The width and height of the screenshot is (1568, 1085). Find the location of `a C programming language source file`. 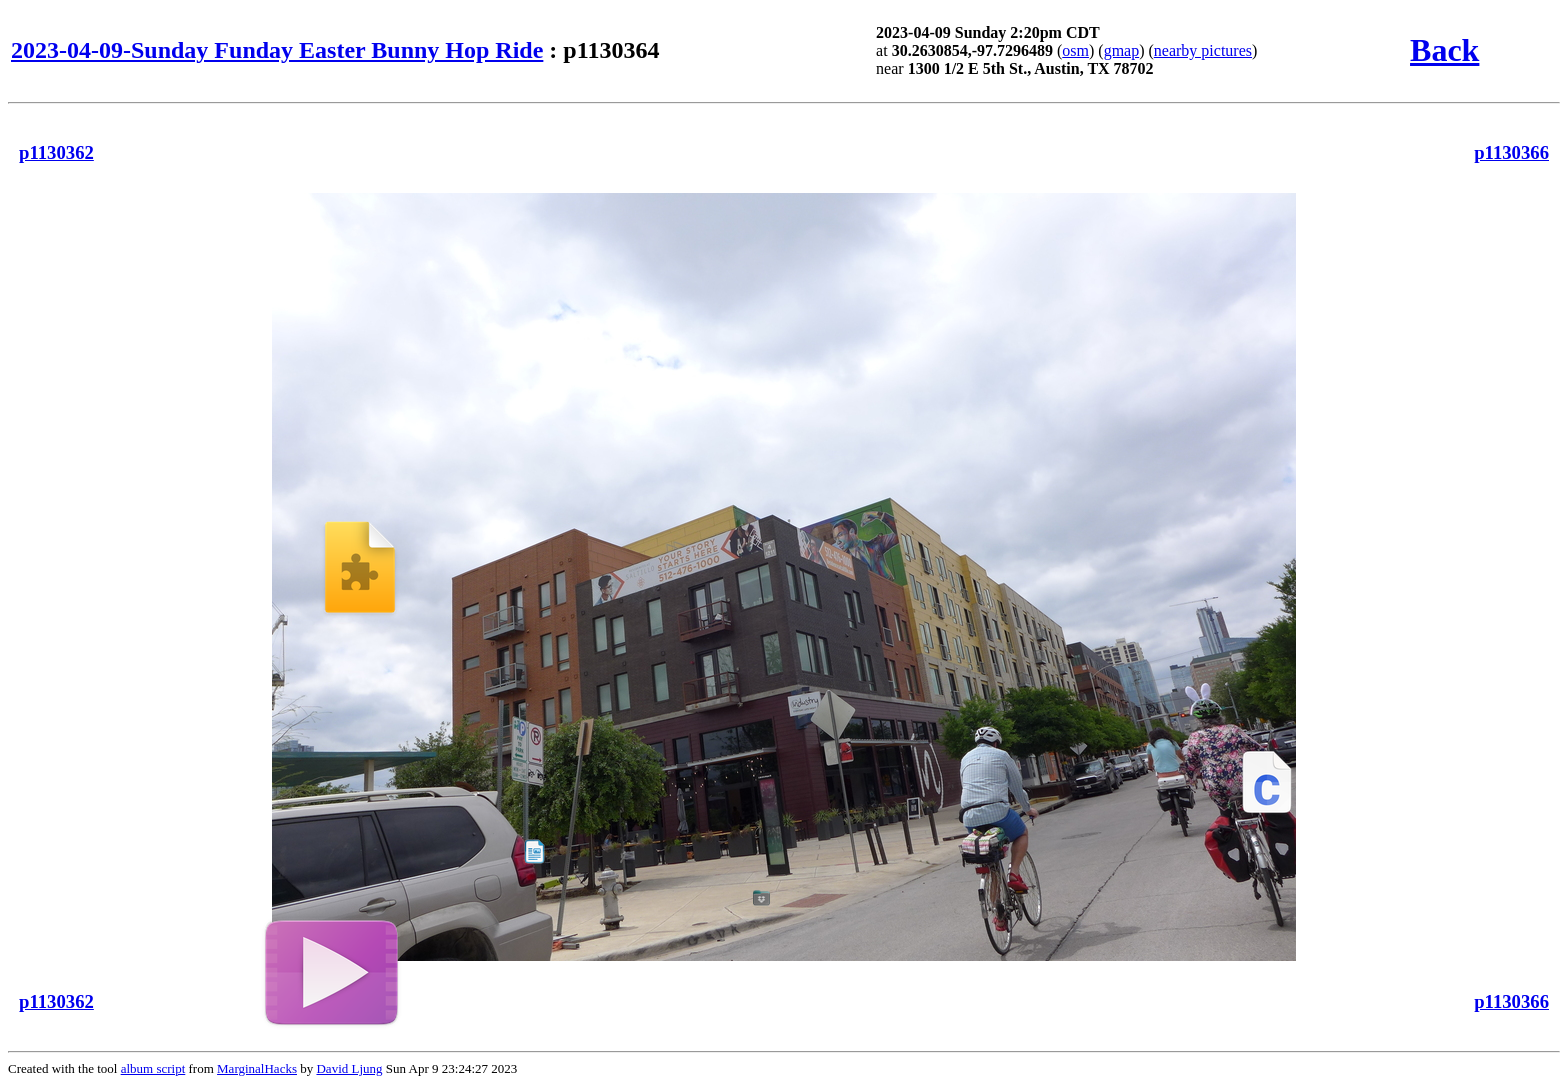

a C programming language source file is located at coordinates (1267, 782).